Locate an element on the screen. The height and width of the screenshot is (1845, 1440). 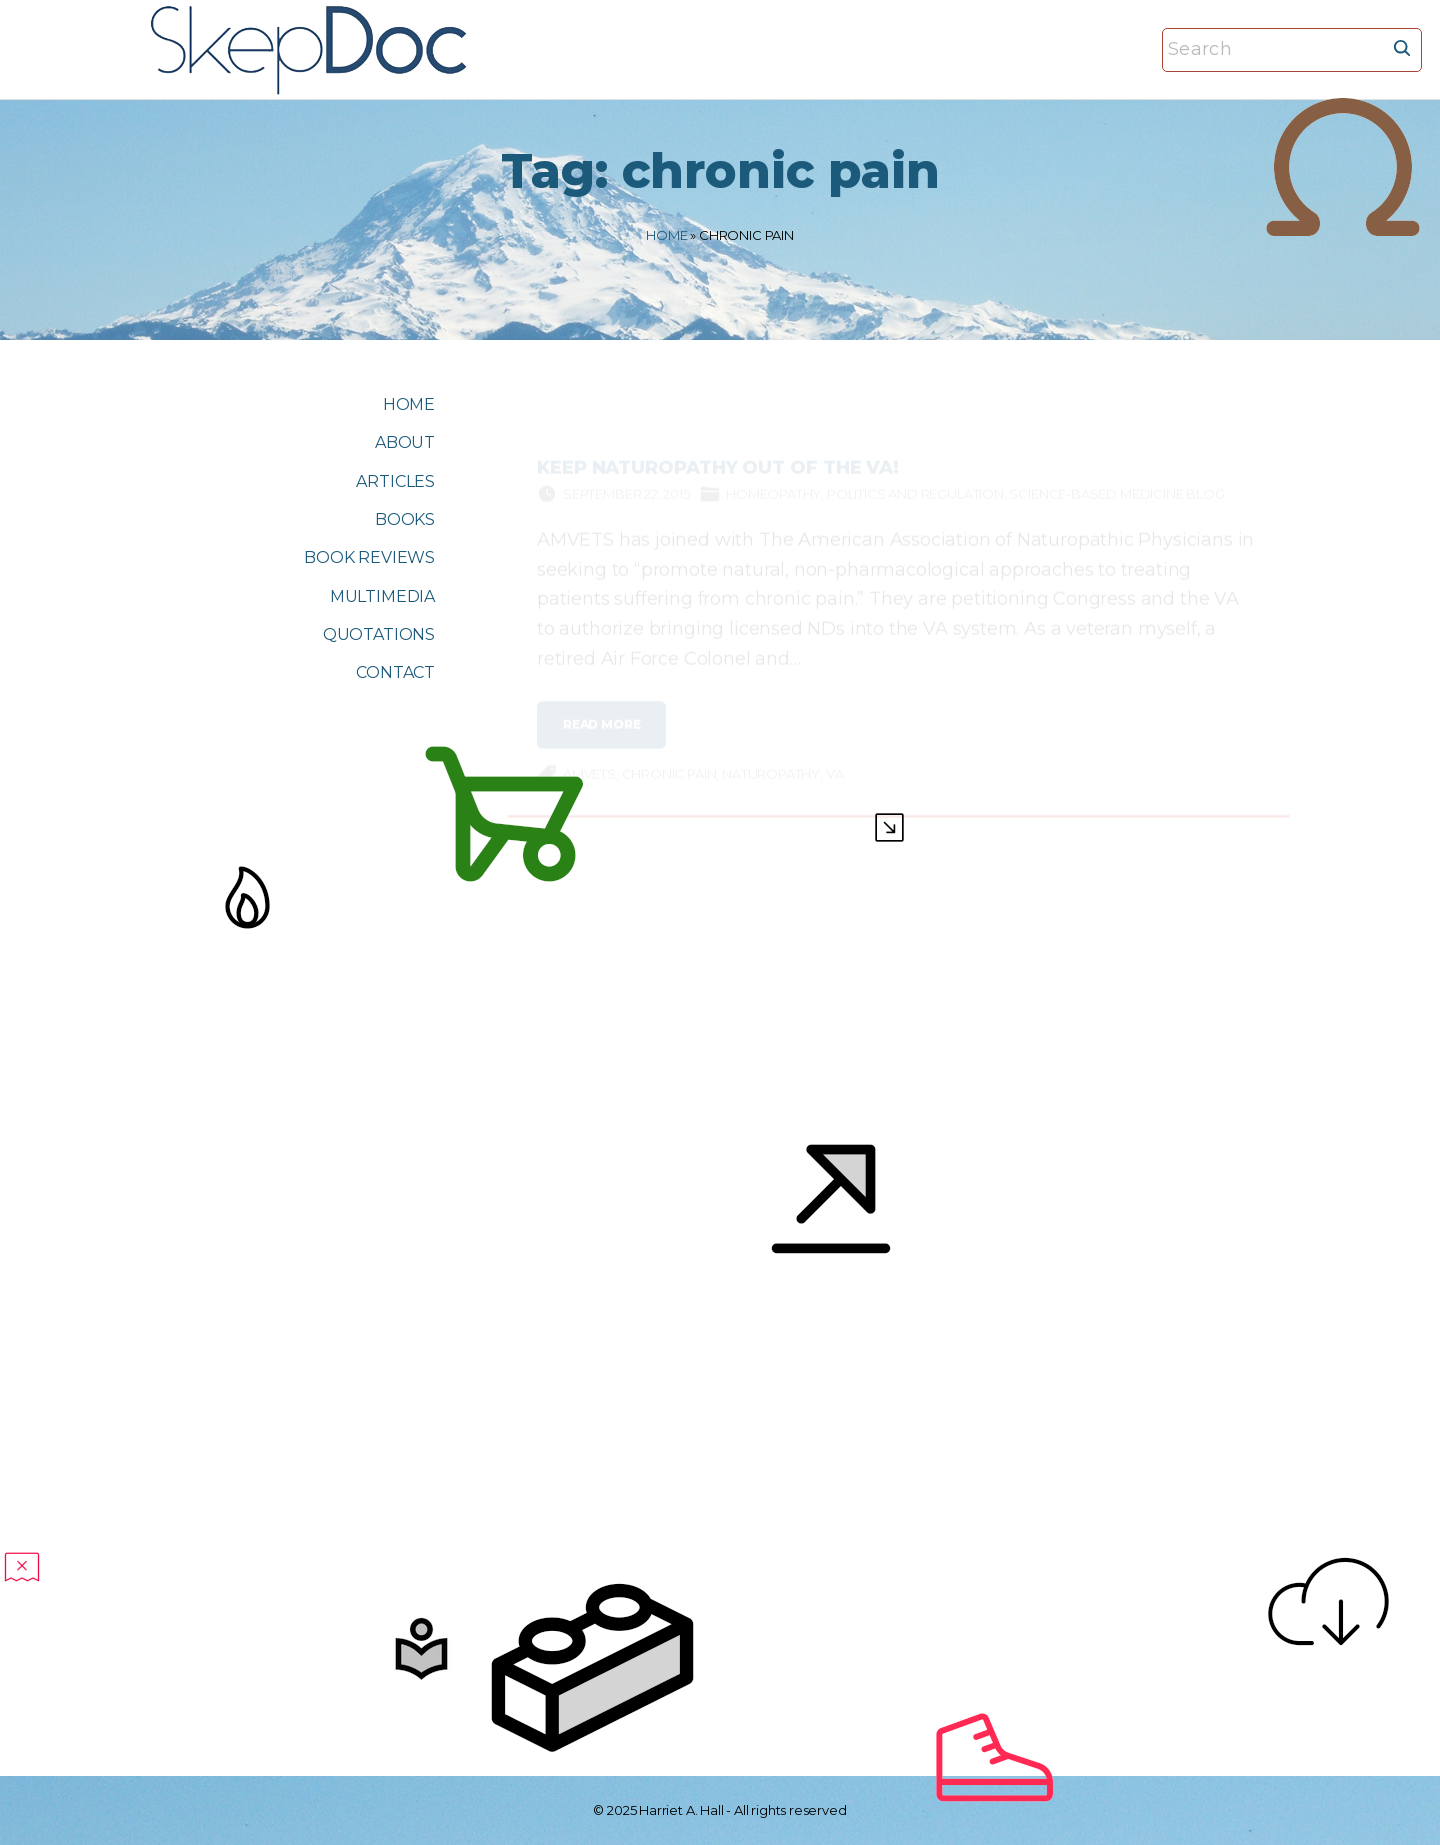
navigate to the bottom-right section is located at coordinates (889, 827).